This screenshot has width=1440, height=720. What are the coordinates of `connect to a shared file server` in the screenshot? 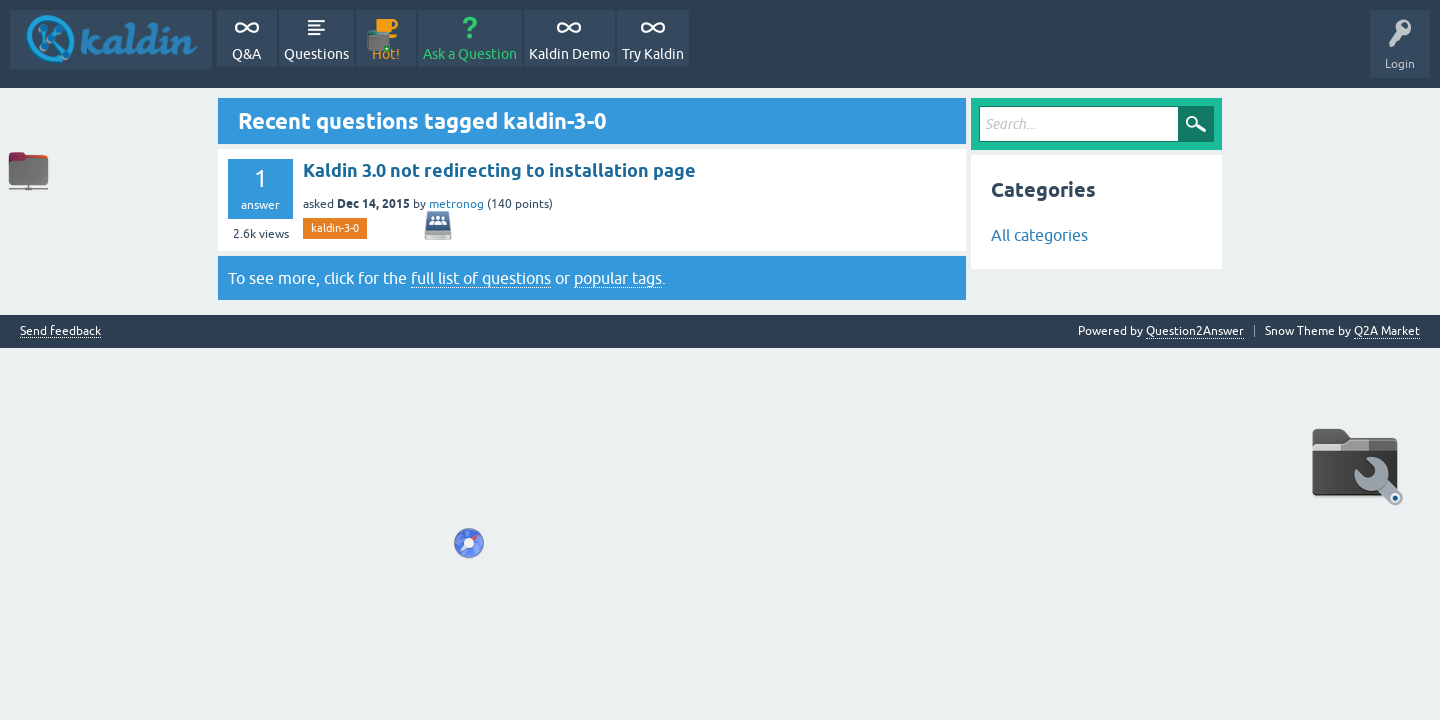 It's located at (438, 226).